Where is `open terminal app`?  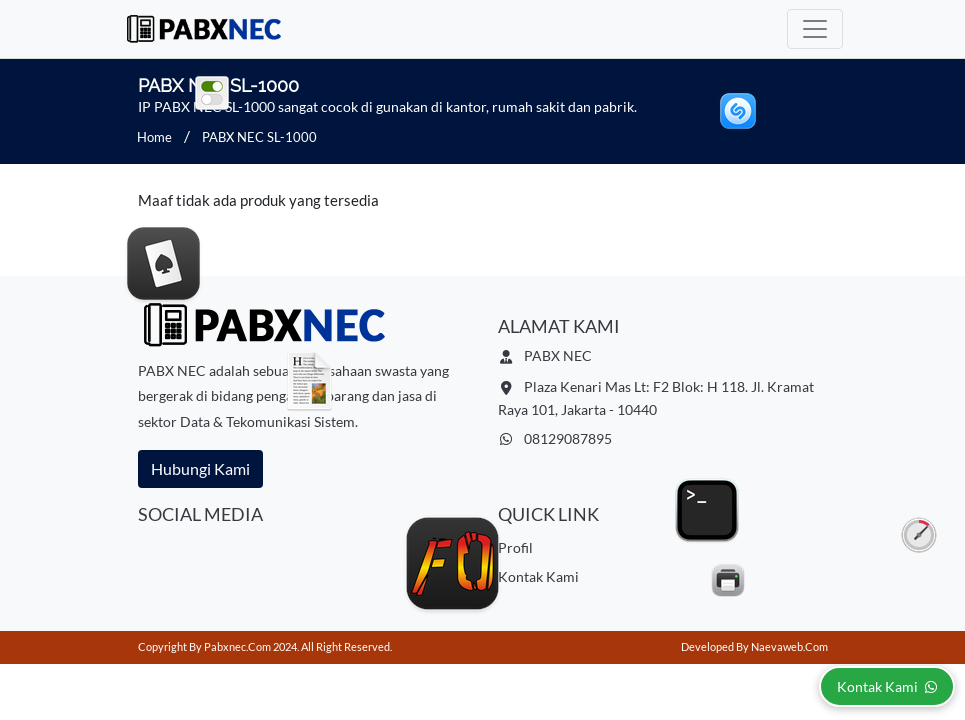
open terminal app is located at coordinates (707, 510).